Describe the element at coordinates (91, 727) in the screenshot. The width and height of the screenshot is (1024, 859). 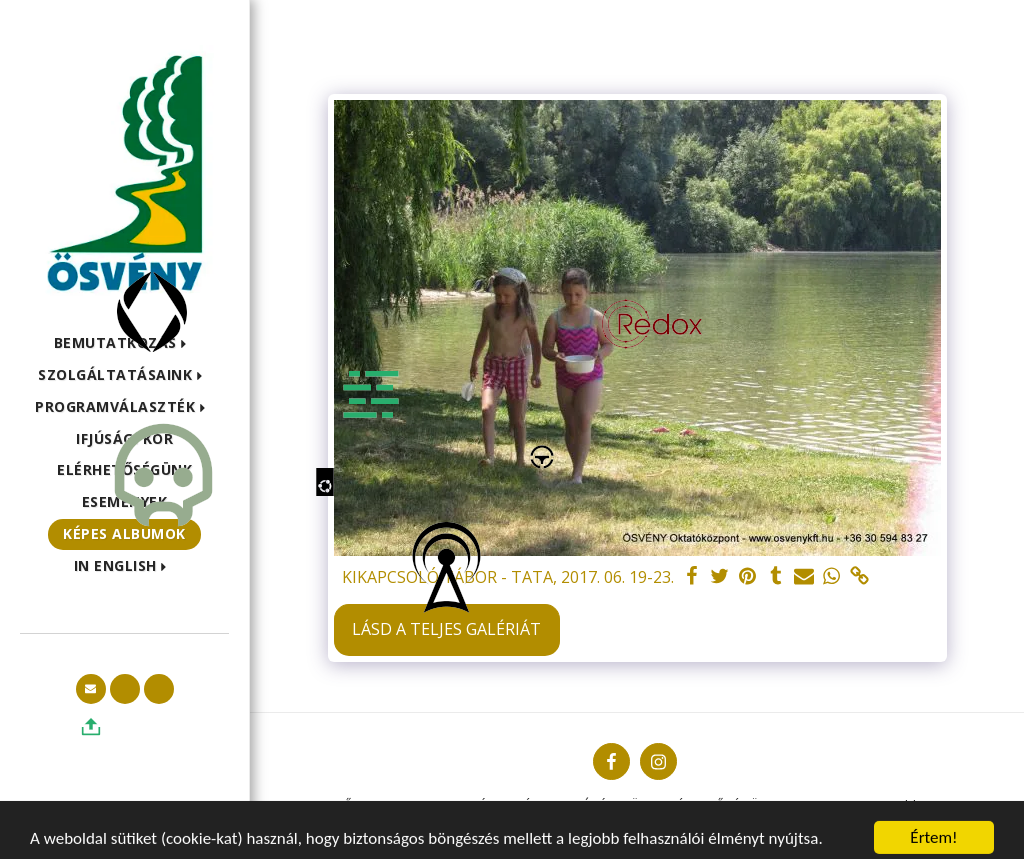
I see `upload a file or document` at that location.